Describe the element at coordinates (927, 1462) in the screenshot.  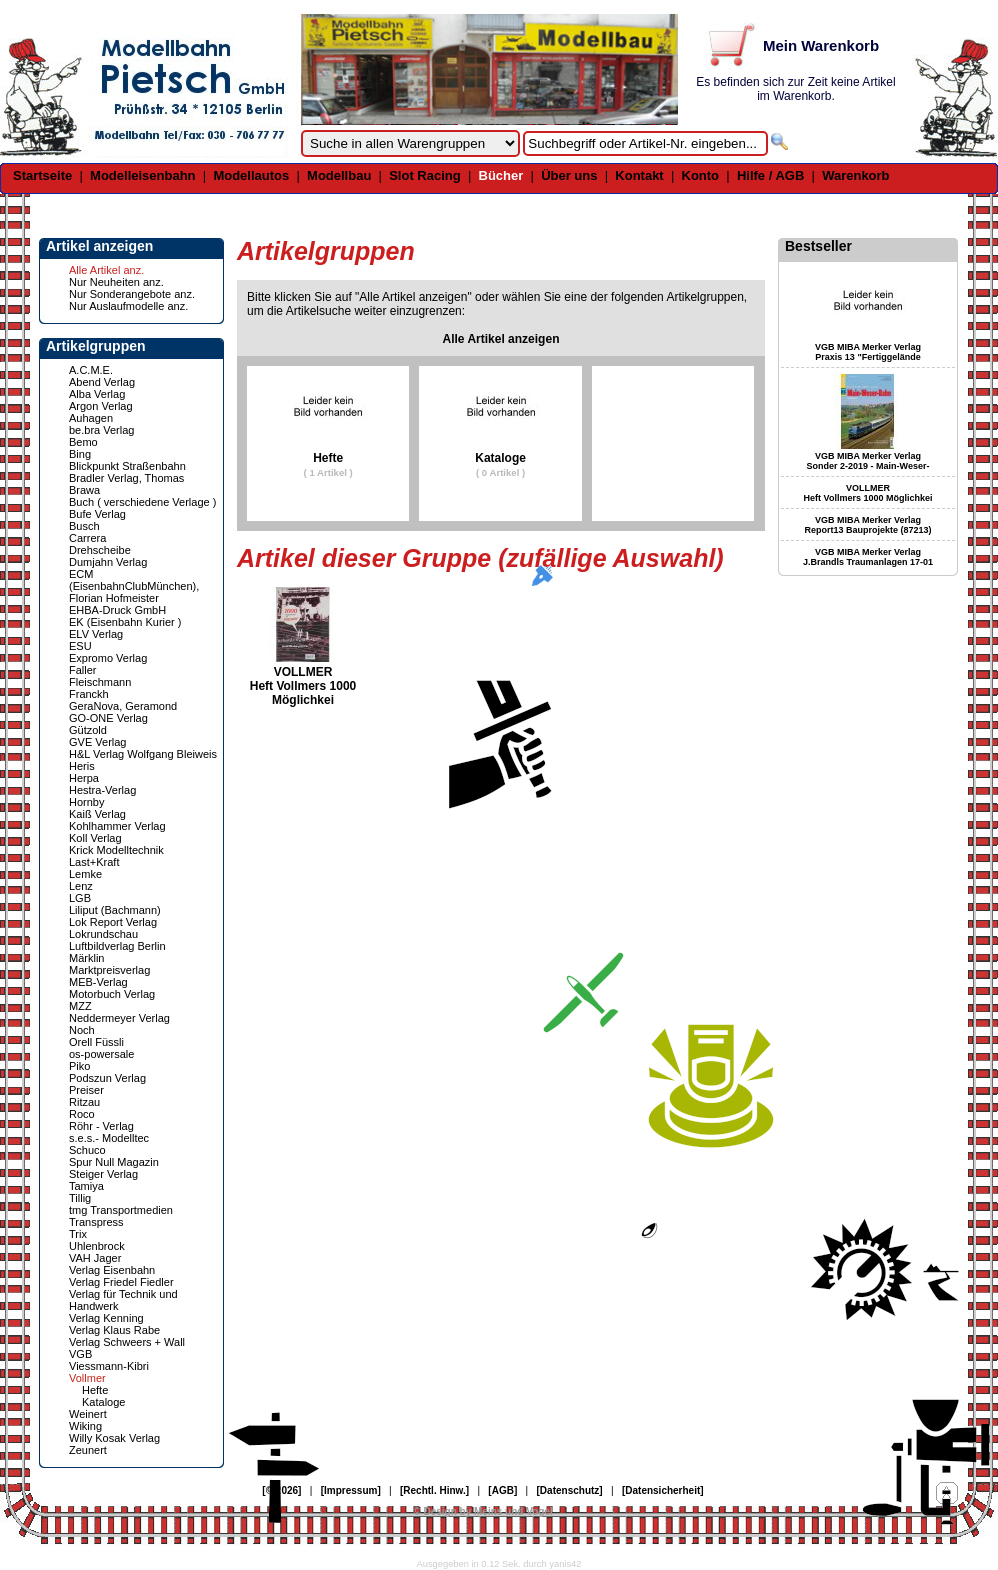
I see `select manual meat grinder tool or equipment` at that location.